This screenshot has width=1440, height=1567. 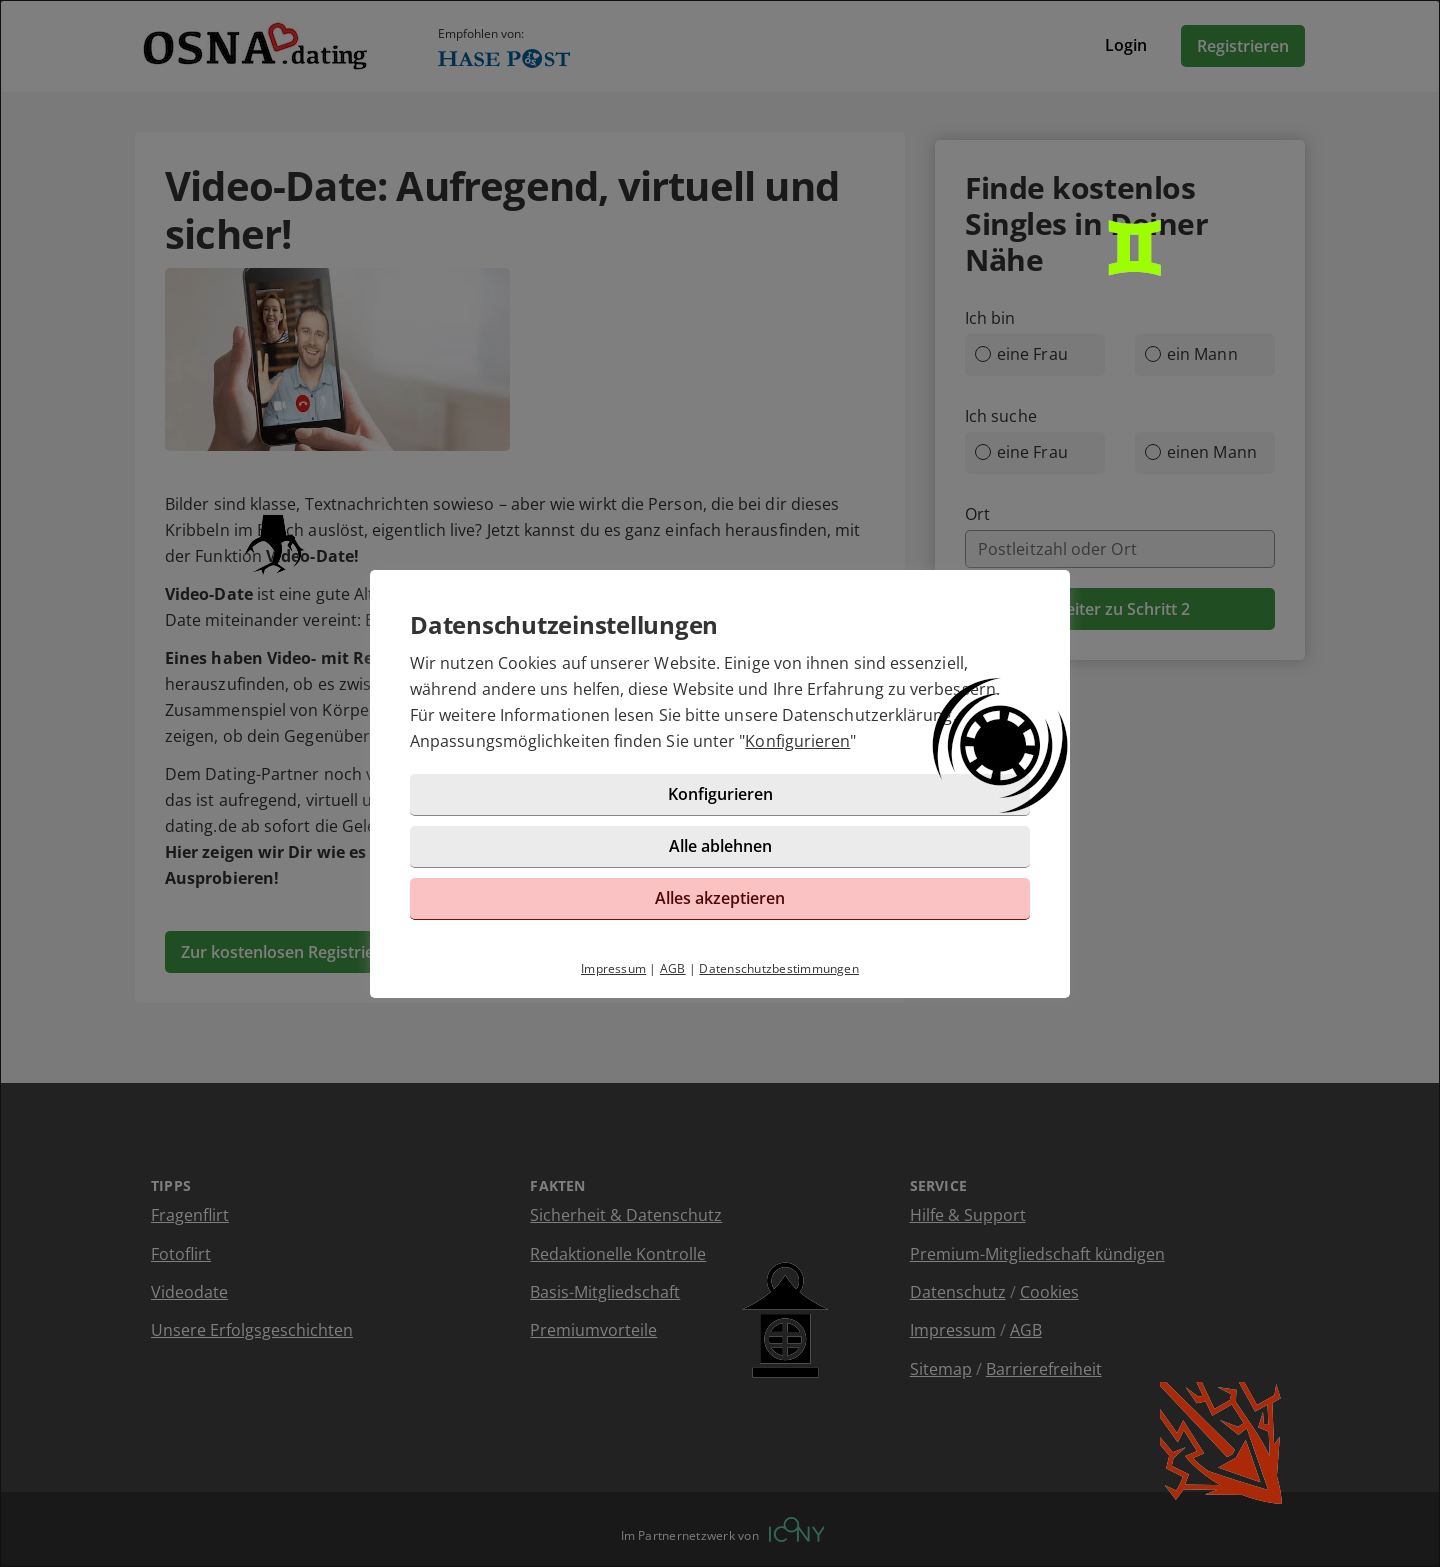 I want to click on view root system or underground elements, so click(x=274, y=545).